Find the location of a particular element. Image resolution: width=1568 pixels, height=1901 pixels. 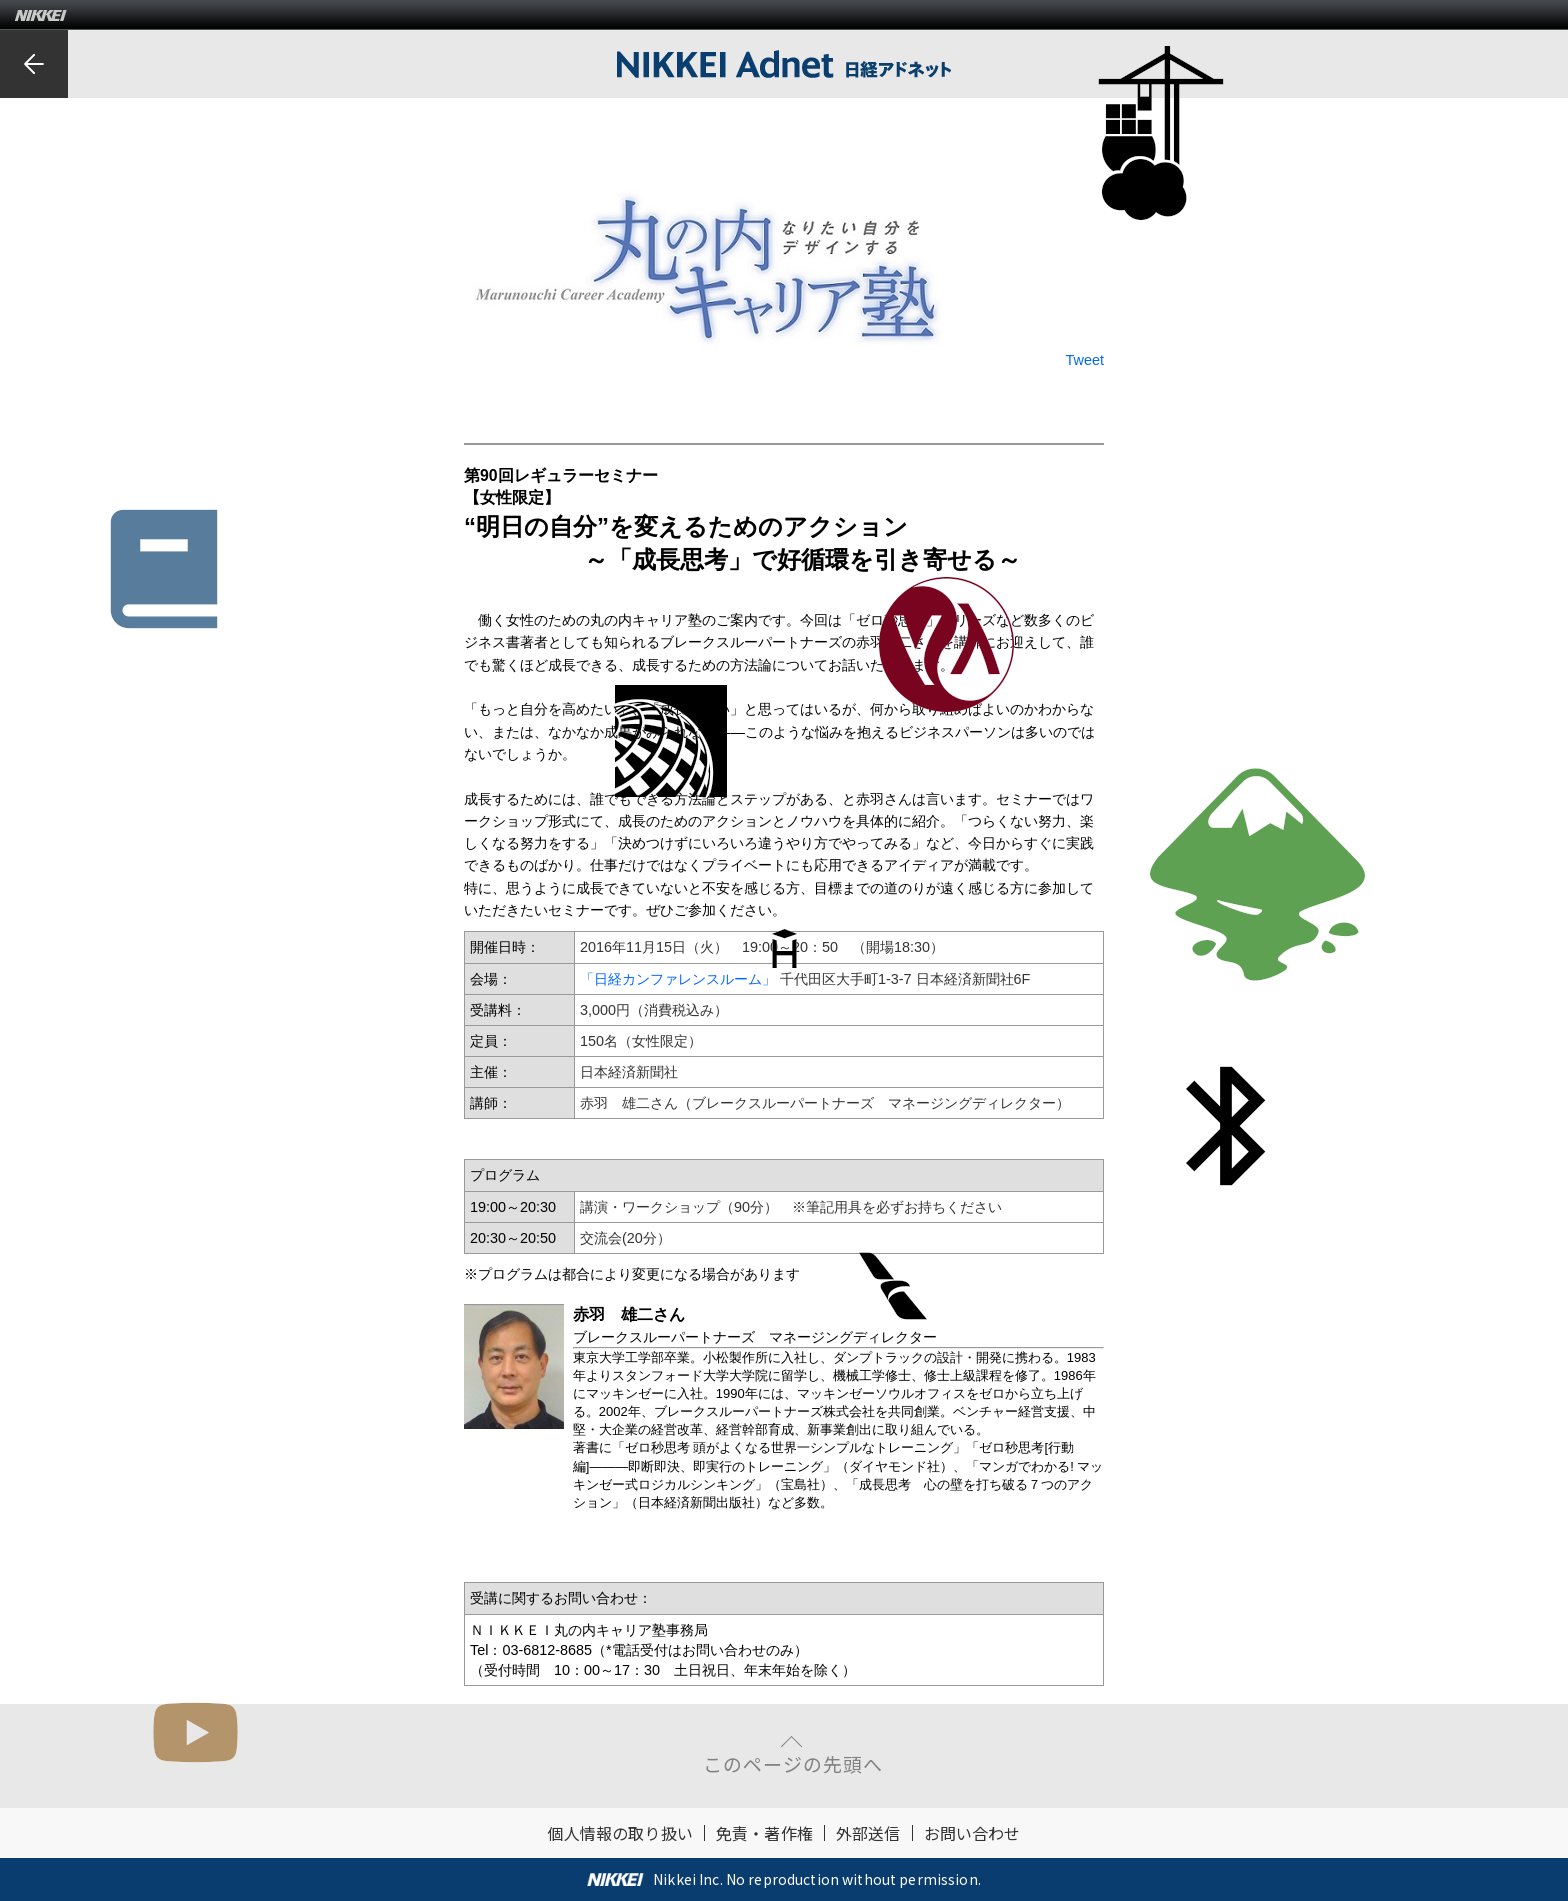

open a book or reading app is located at coordinates (164, 569).